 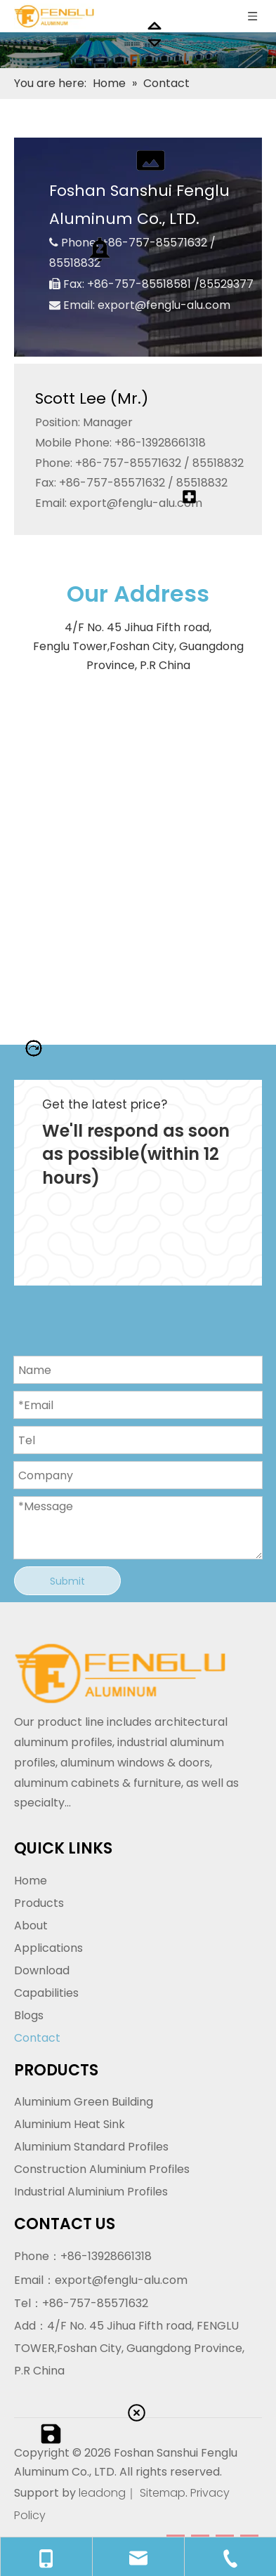 I want to click on find nearby hospitals or medical facilities, so click(x=189, y=496).